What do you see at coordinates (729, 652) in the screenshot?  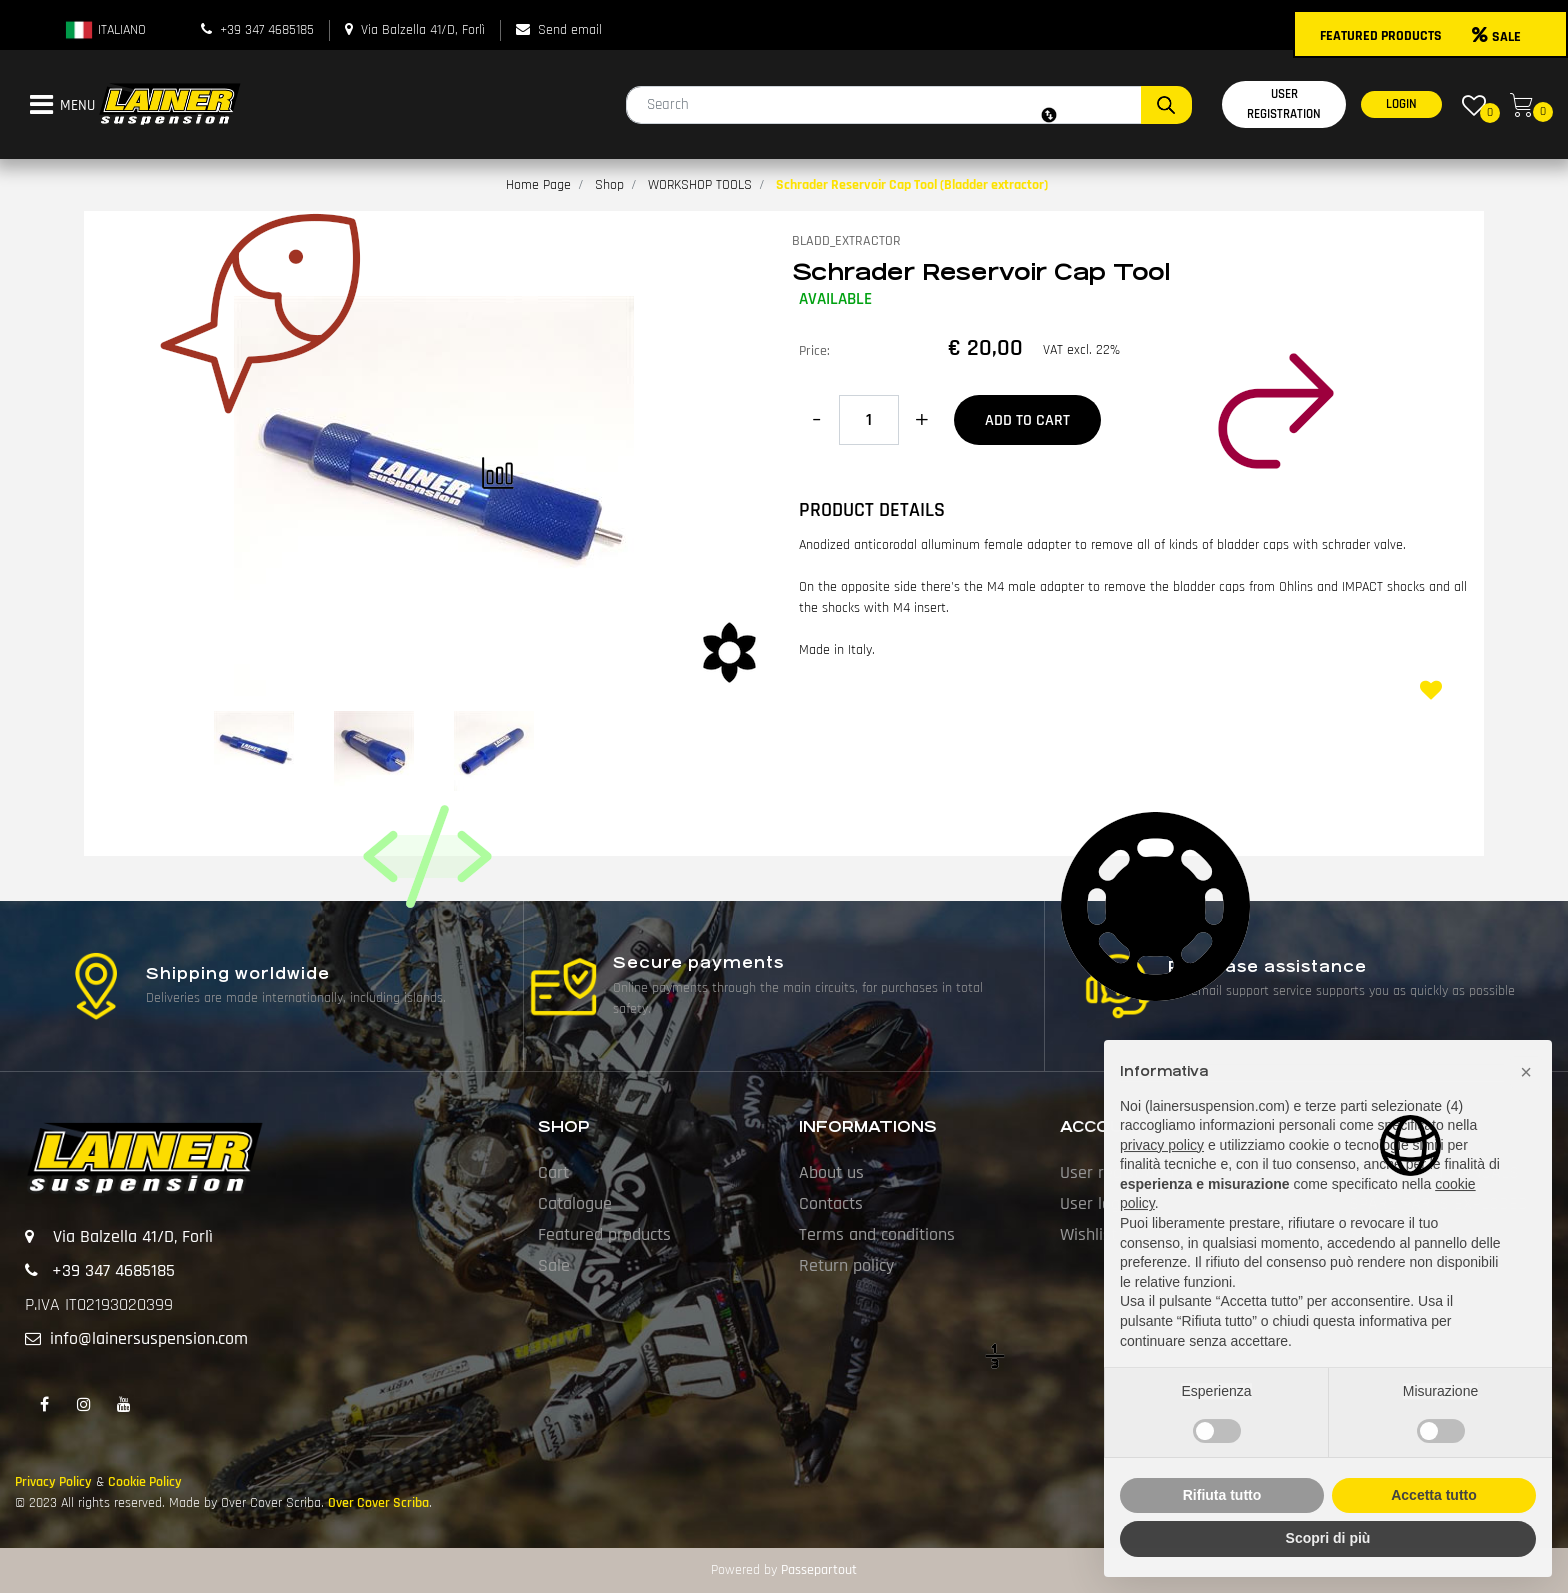 I see `apply a vintage or retro photo filter` at bounding box center [729, 652].